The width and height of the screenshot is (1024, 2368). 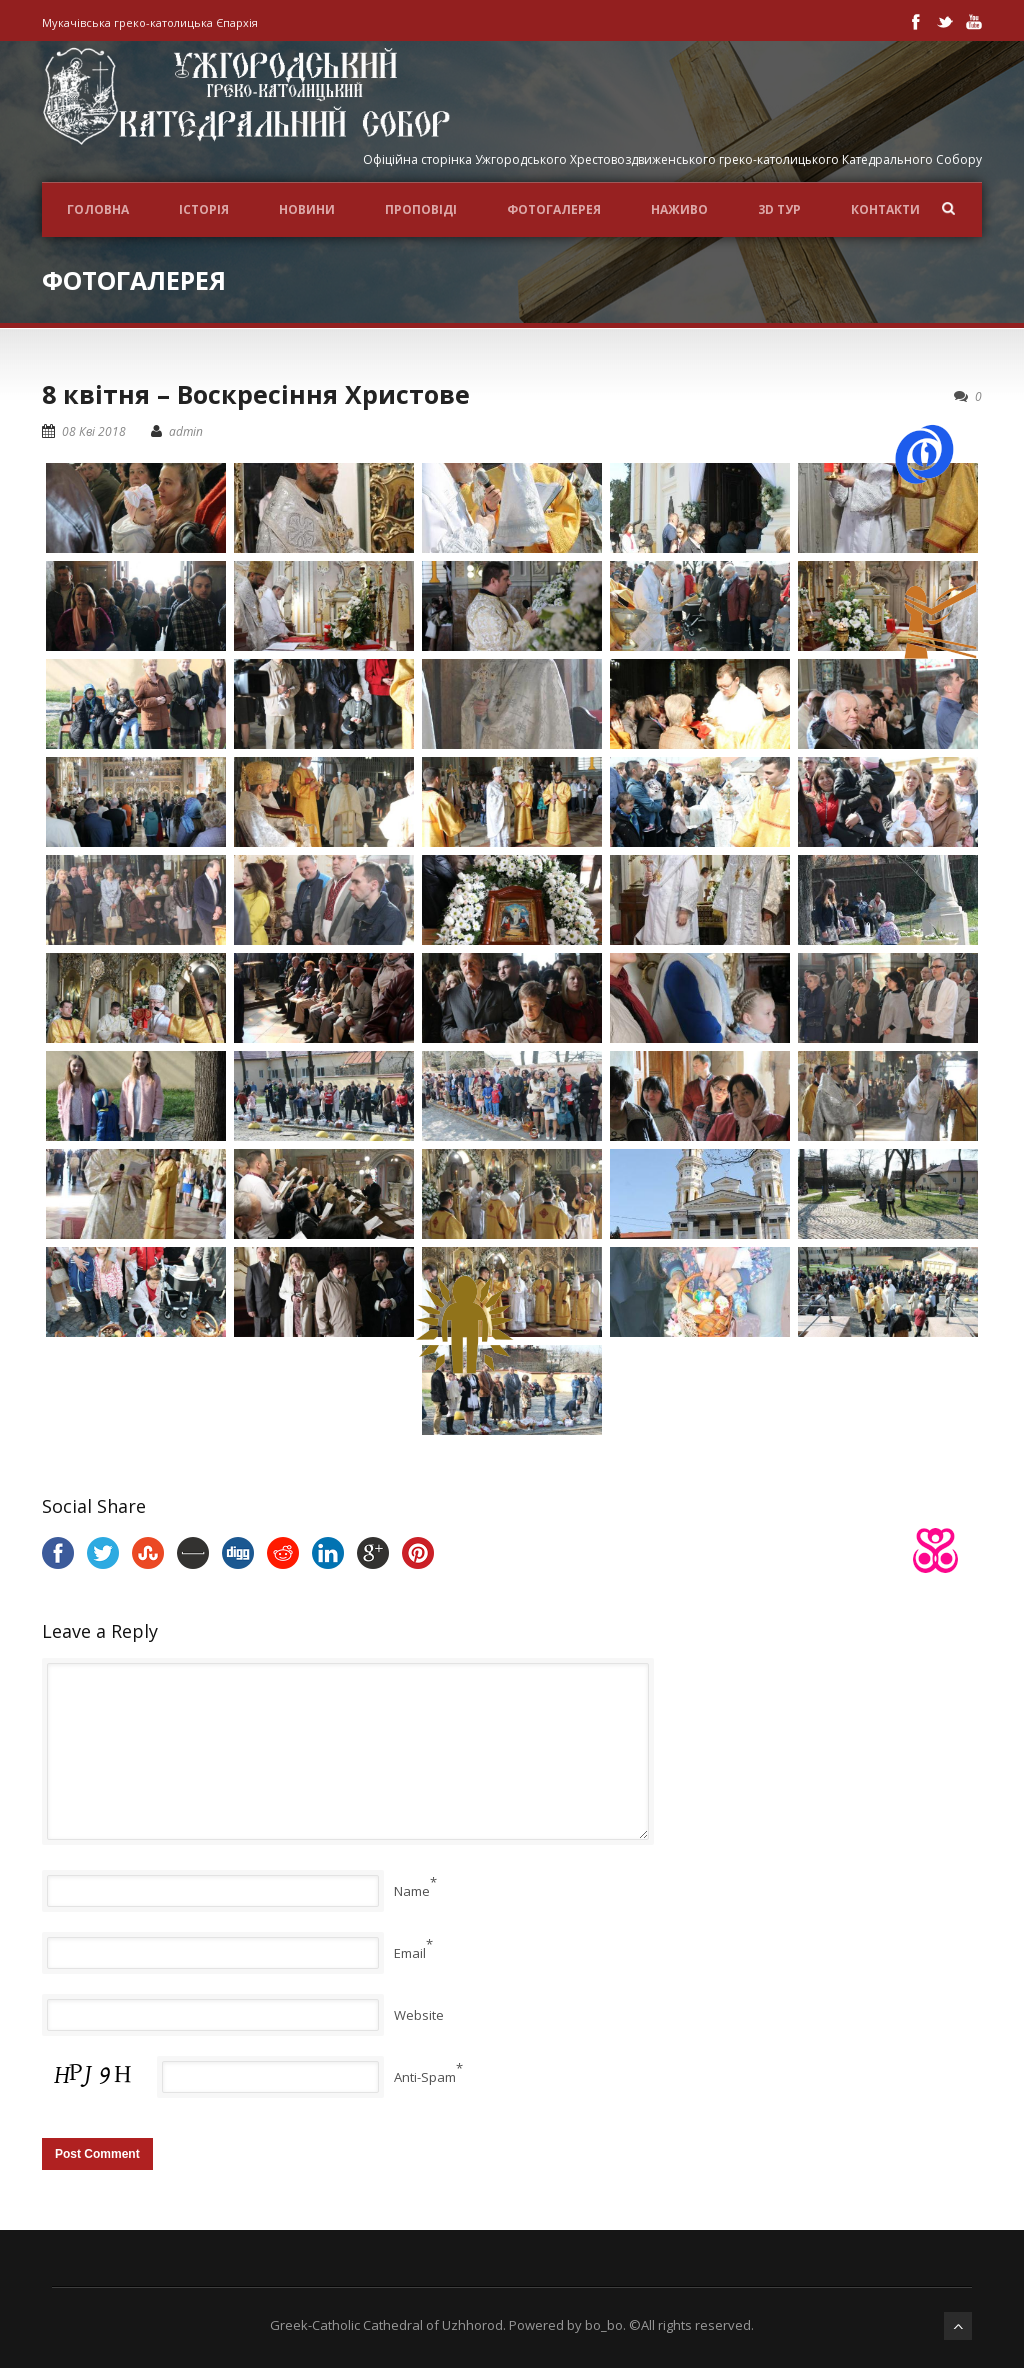 I want to click on decorative abstract symbol or ornament, so click(x=935, y=1550).